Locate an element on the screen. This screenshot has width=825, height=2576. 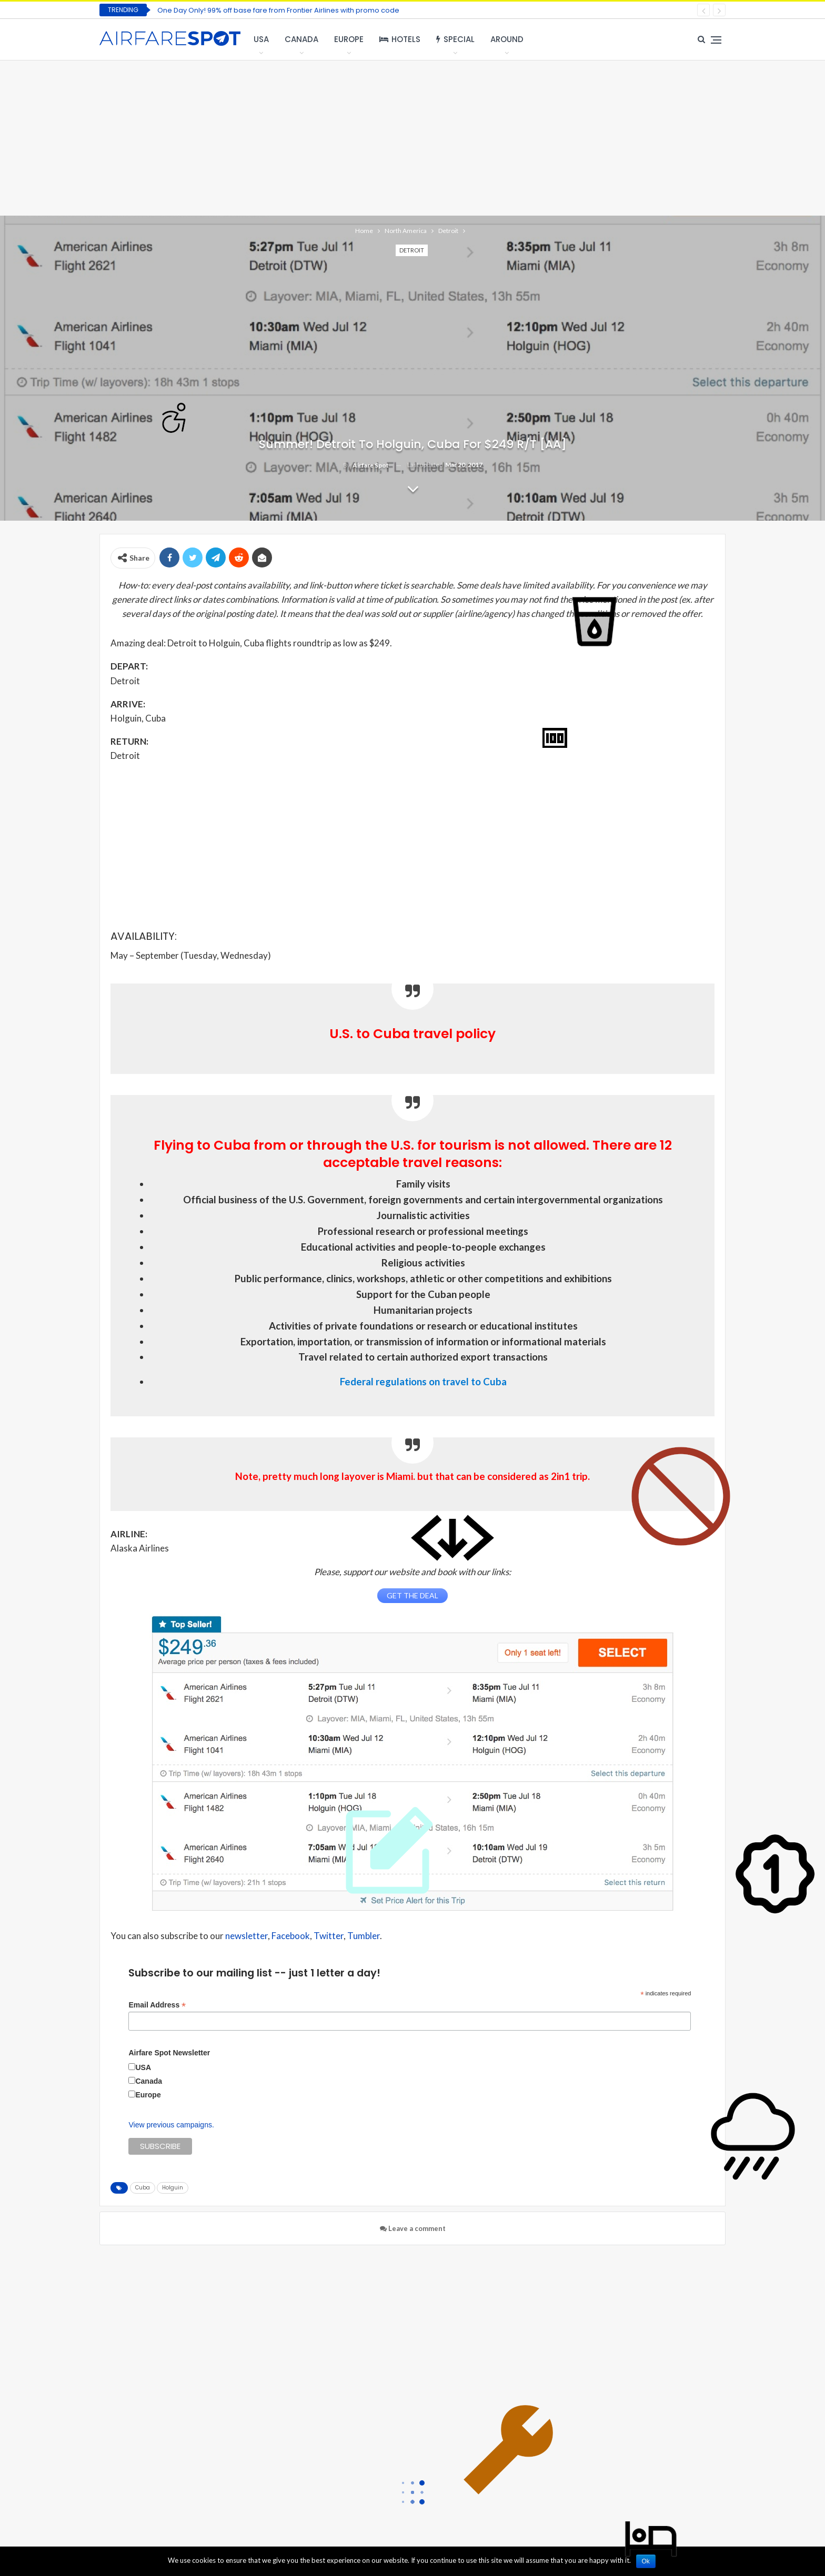
find nearby drink or beverage locations is located at coordinates (595, 622).